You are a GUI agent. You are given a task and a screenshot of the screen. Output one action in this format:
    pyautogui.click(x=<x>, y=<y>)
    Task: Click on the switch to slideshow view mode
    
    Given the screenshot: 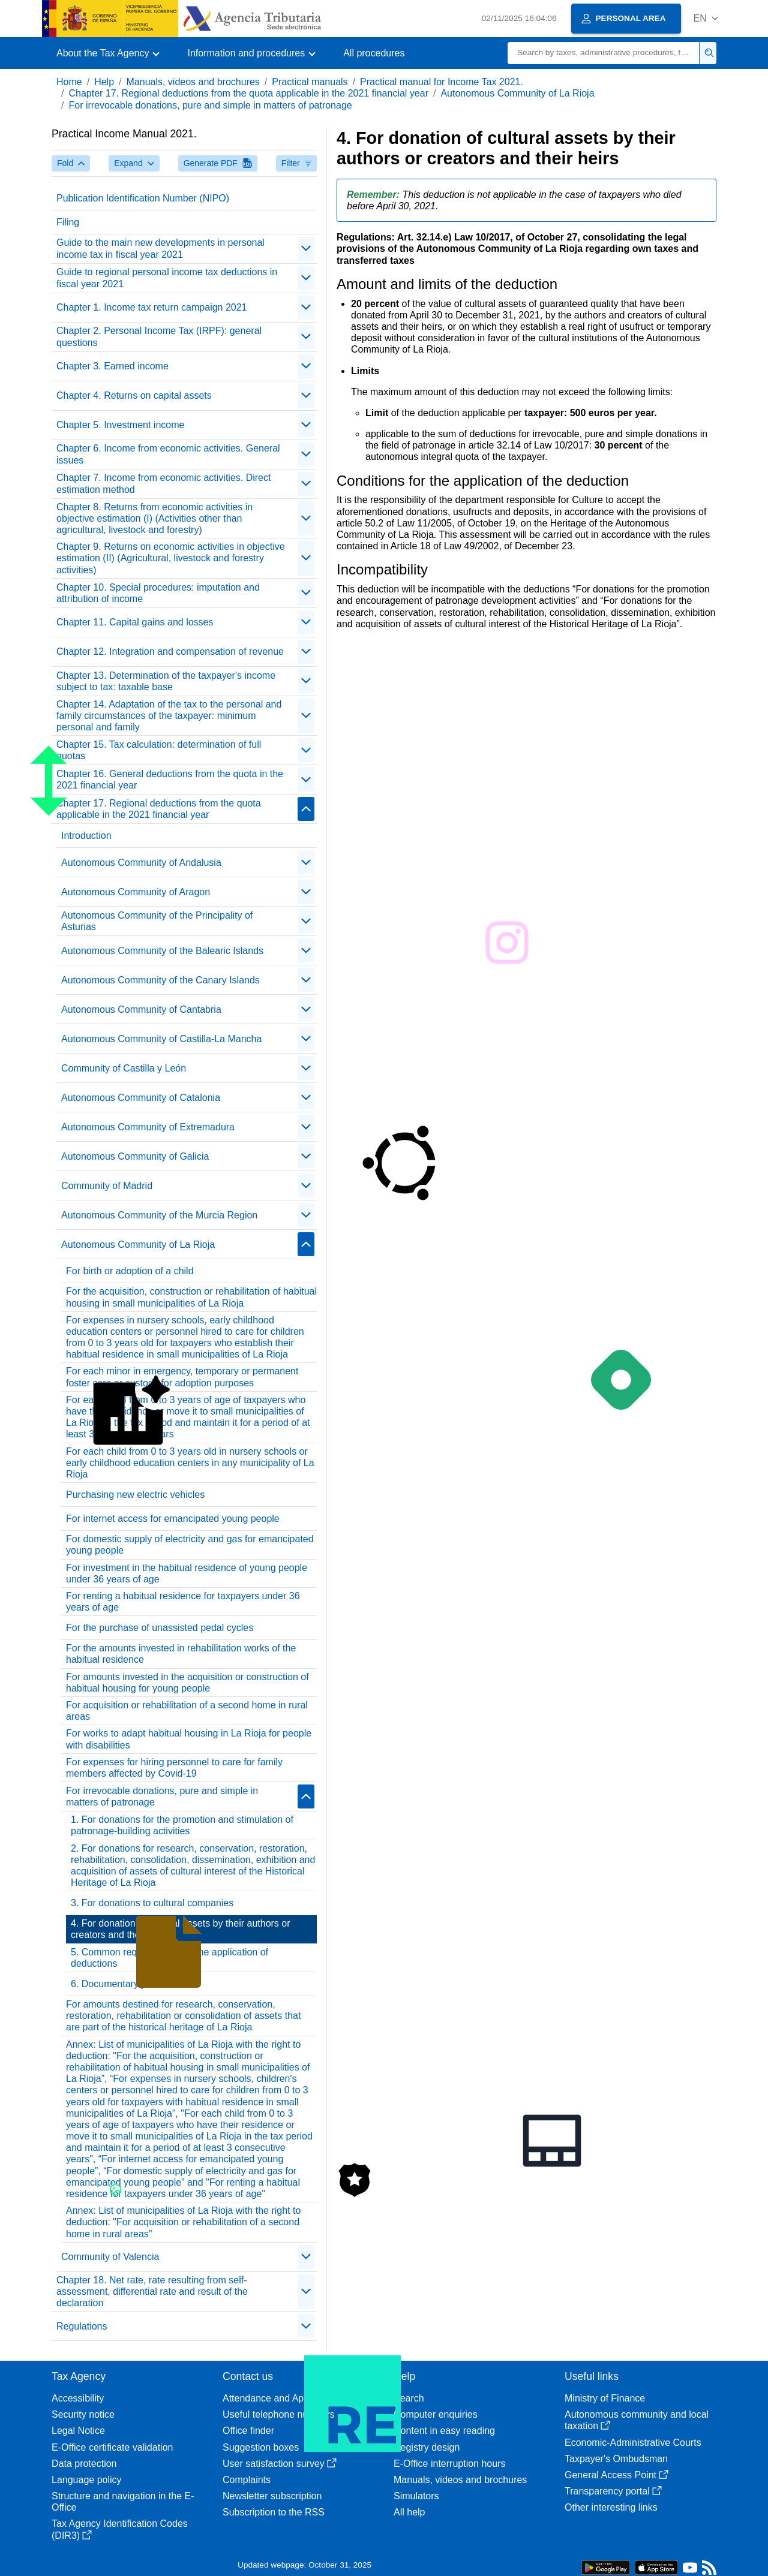 What is the action you would take?
    pyautogui.click(x=552, y=2141)
    